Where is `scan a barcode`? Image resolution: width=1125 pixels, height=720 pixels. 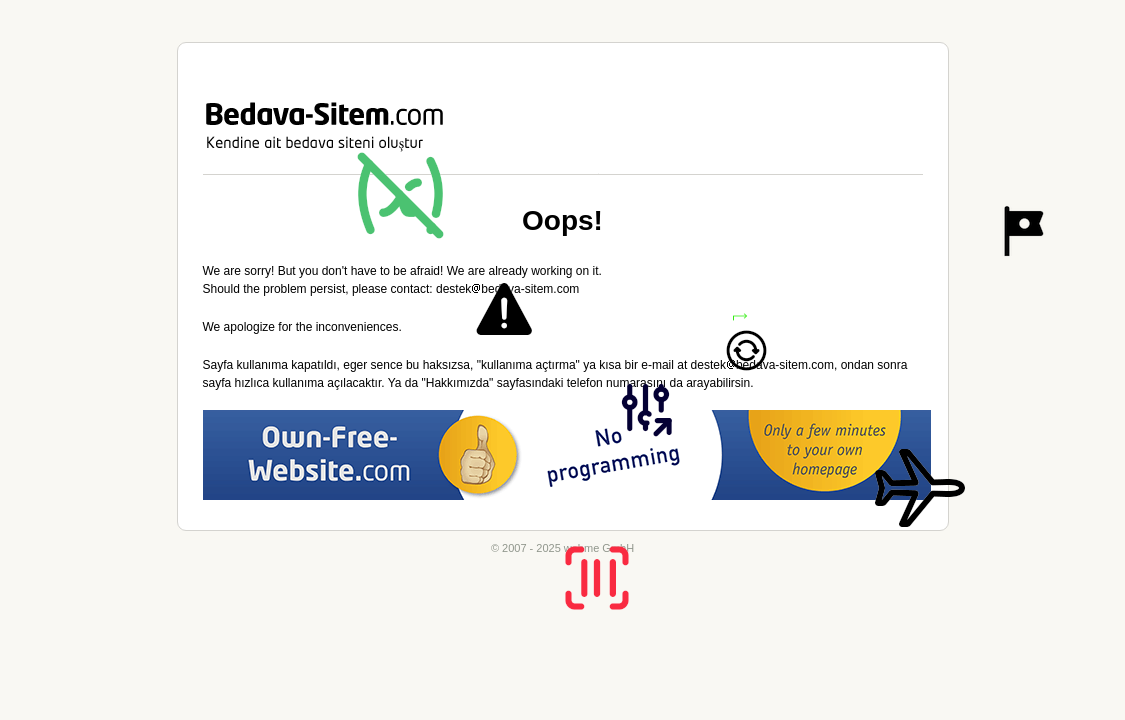
scan a barcode is located at coordinates (597, 578).